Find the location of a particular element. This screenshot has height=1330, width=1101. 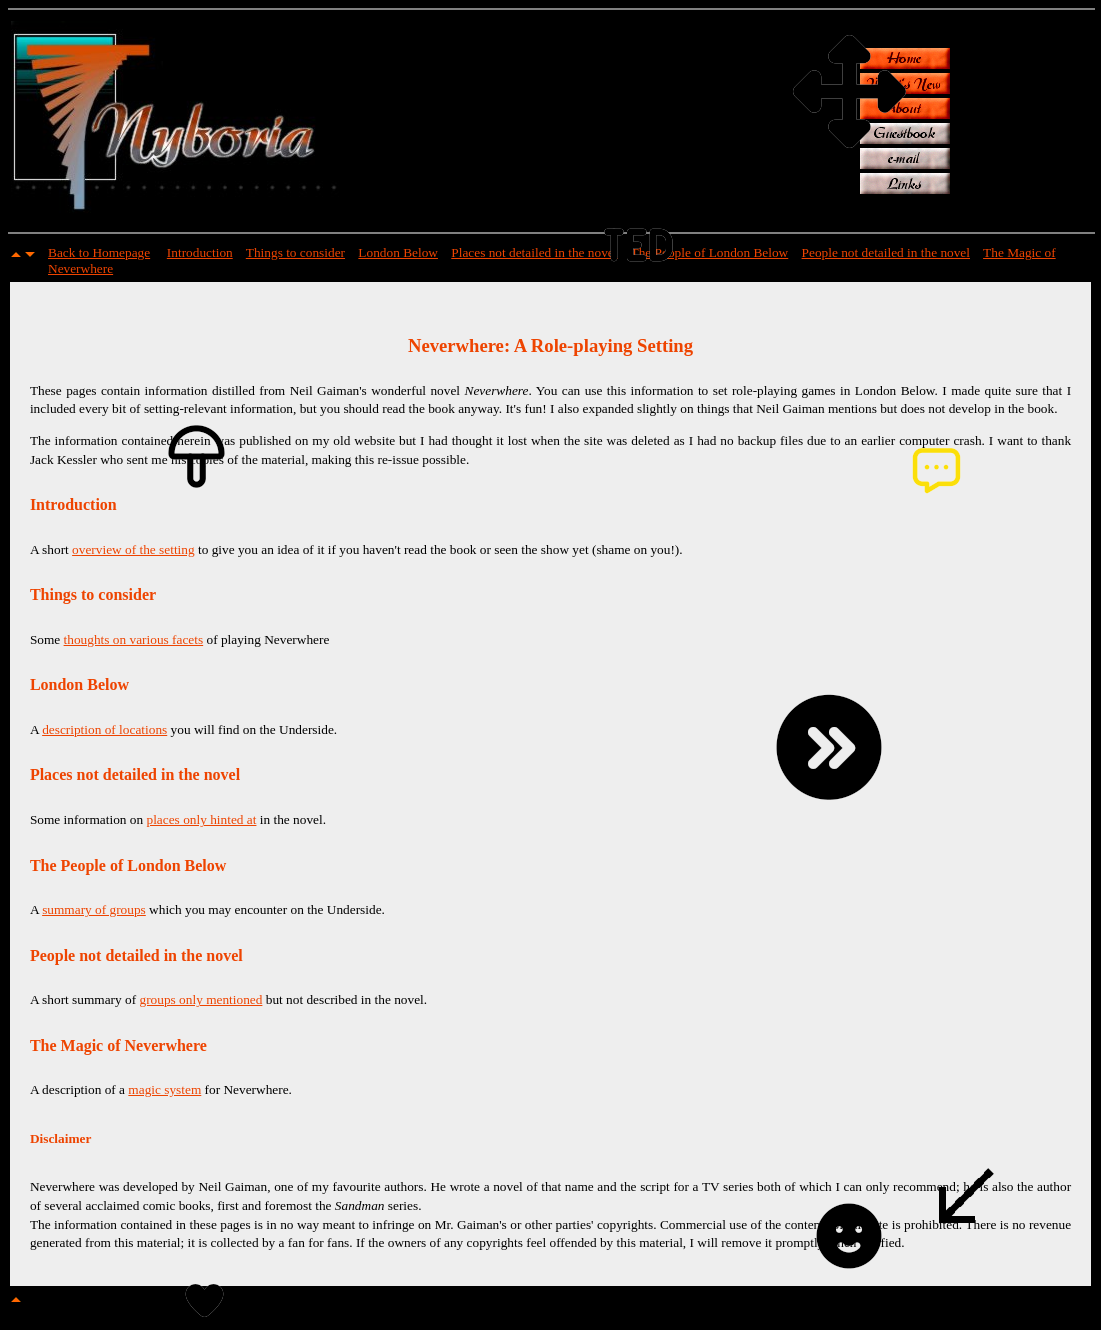

open the TED app or website is located at coordinates (640, 245).